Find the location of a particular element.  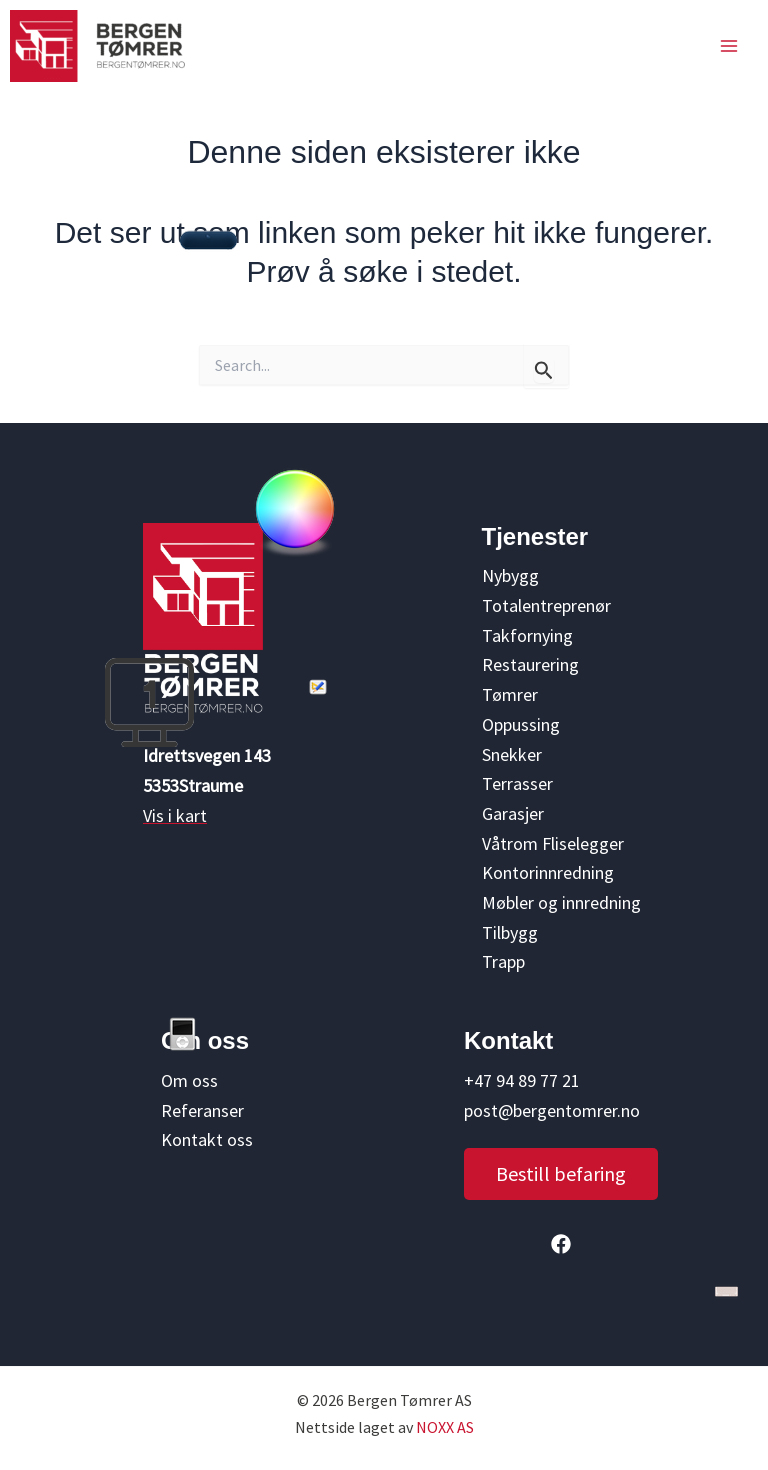

access utility and accessory applications is located at coordinates (318, 687).